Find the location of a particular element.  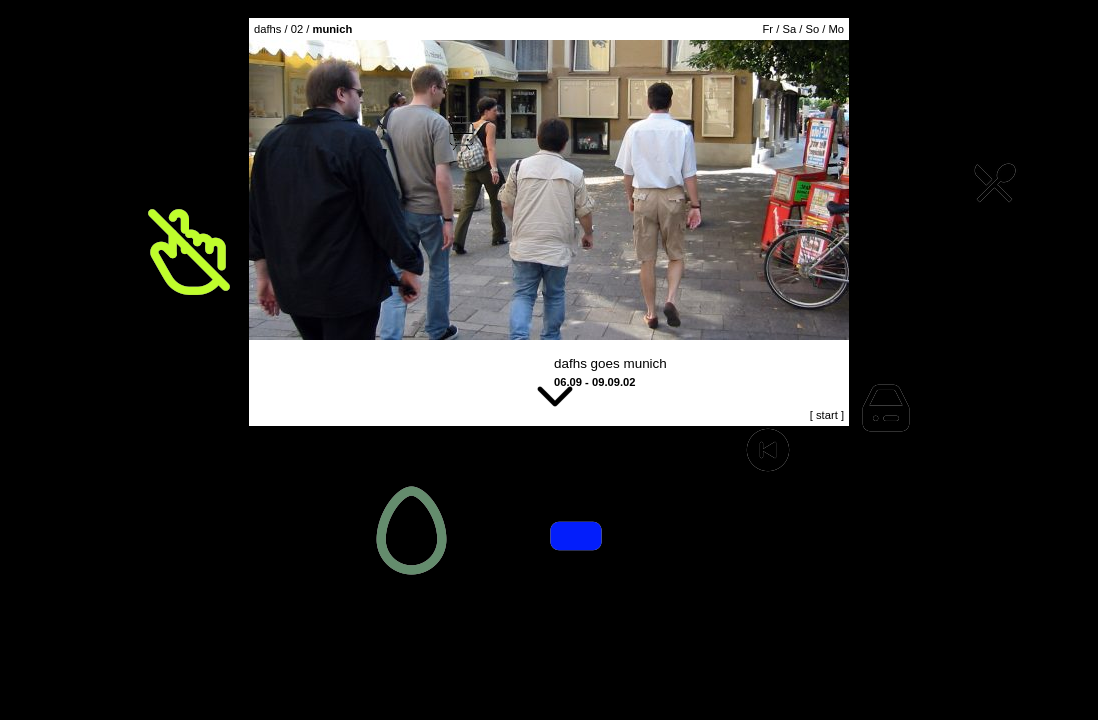

access public transit or tram routes is located at coordinates (461, 133).